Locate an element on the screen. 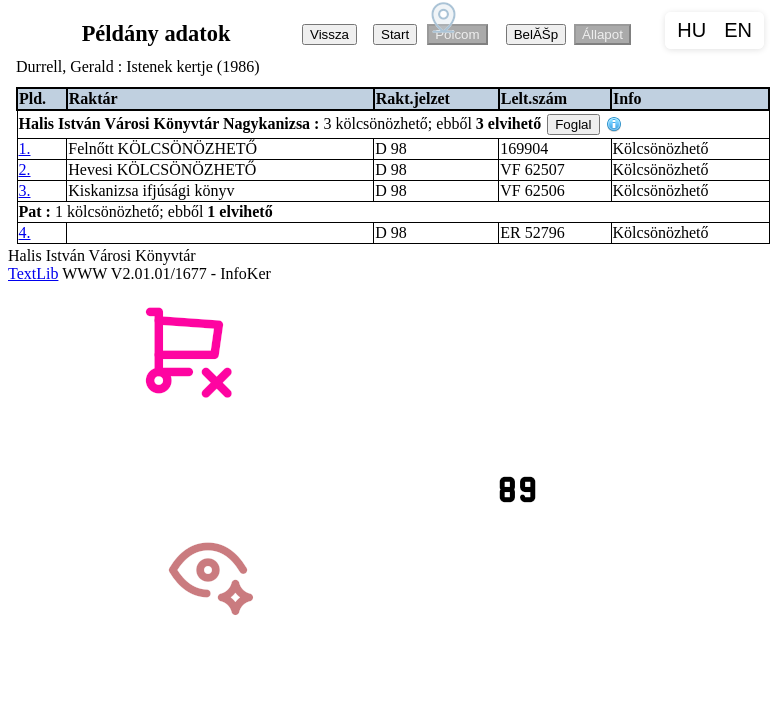  view location on map is located at coordinates (443, 17).